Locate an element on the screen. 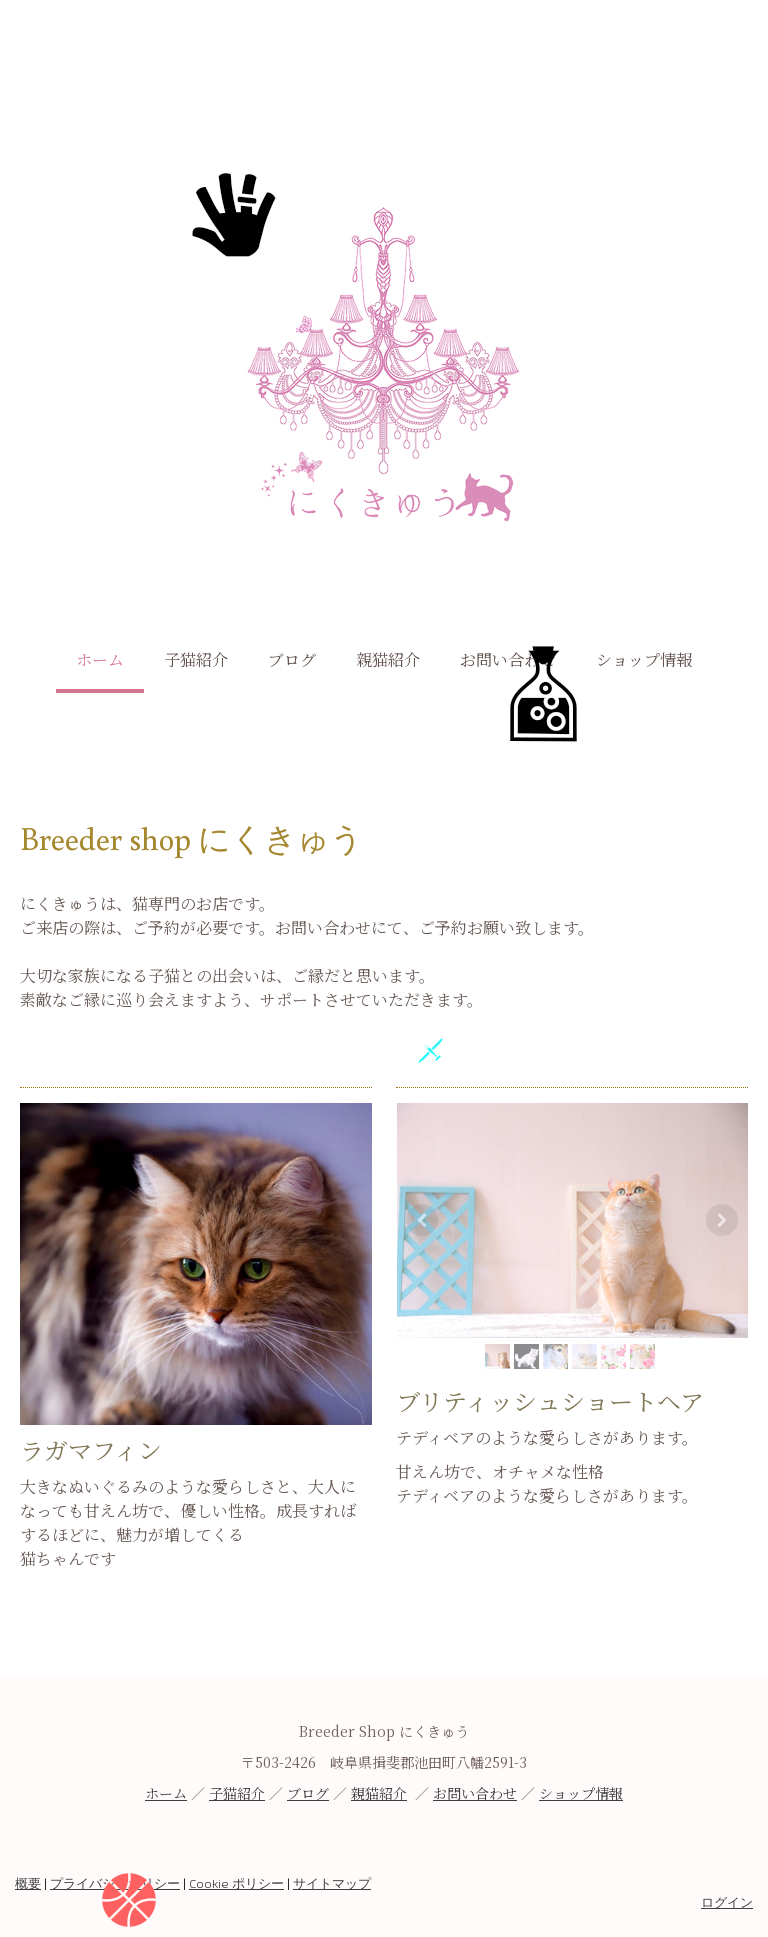  access glider or sailplane activities is located at coordinates (430, 1050).